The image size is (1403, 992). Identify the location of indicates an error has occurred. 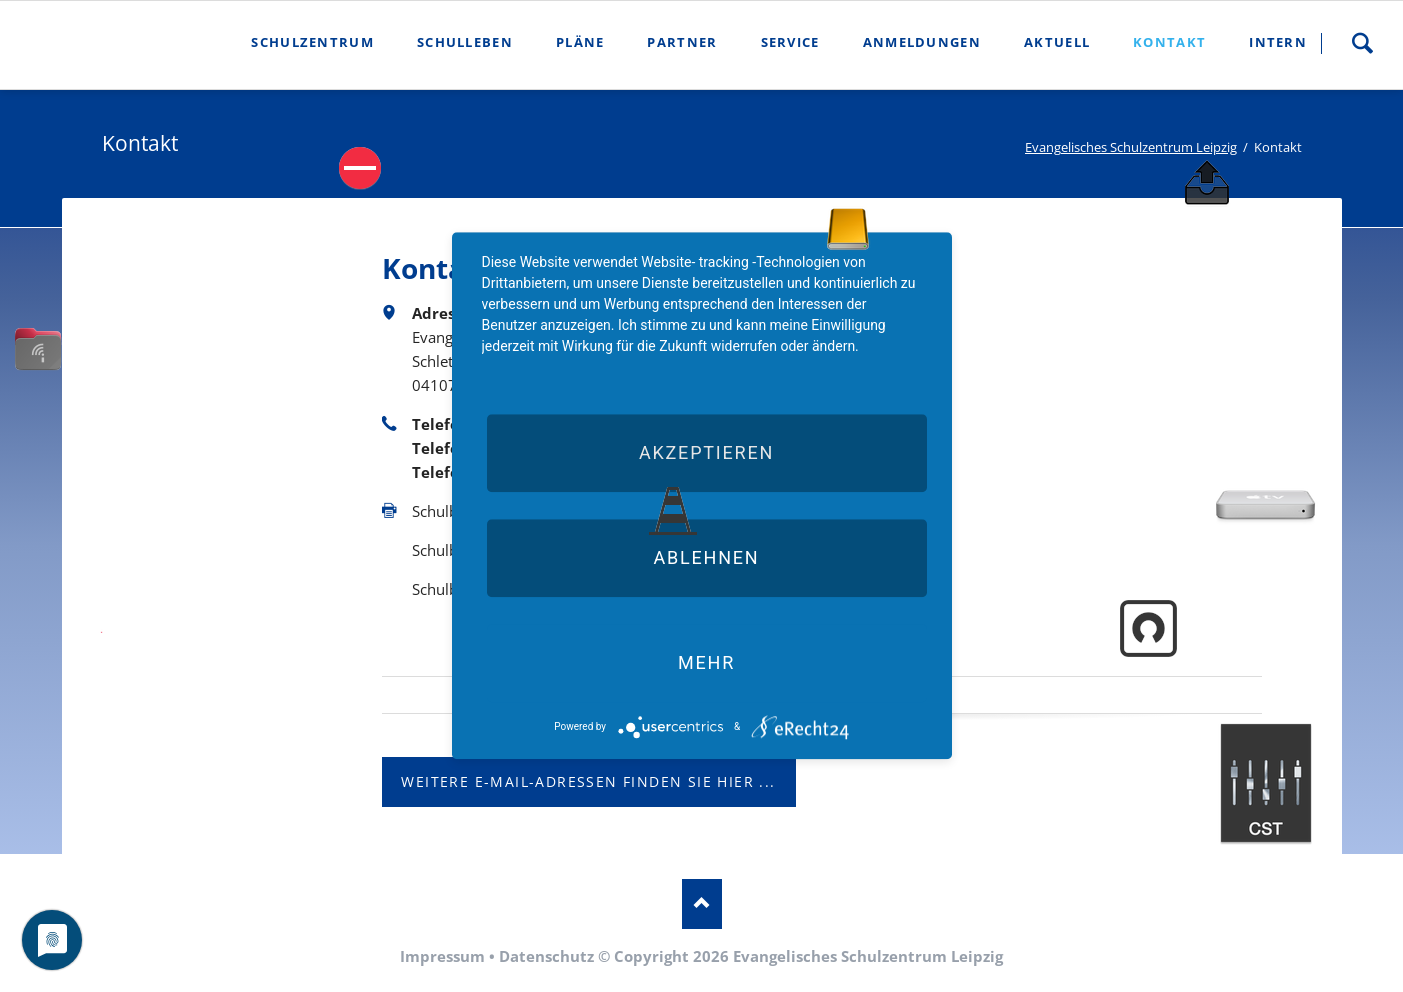
(360, 168).